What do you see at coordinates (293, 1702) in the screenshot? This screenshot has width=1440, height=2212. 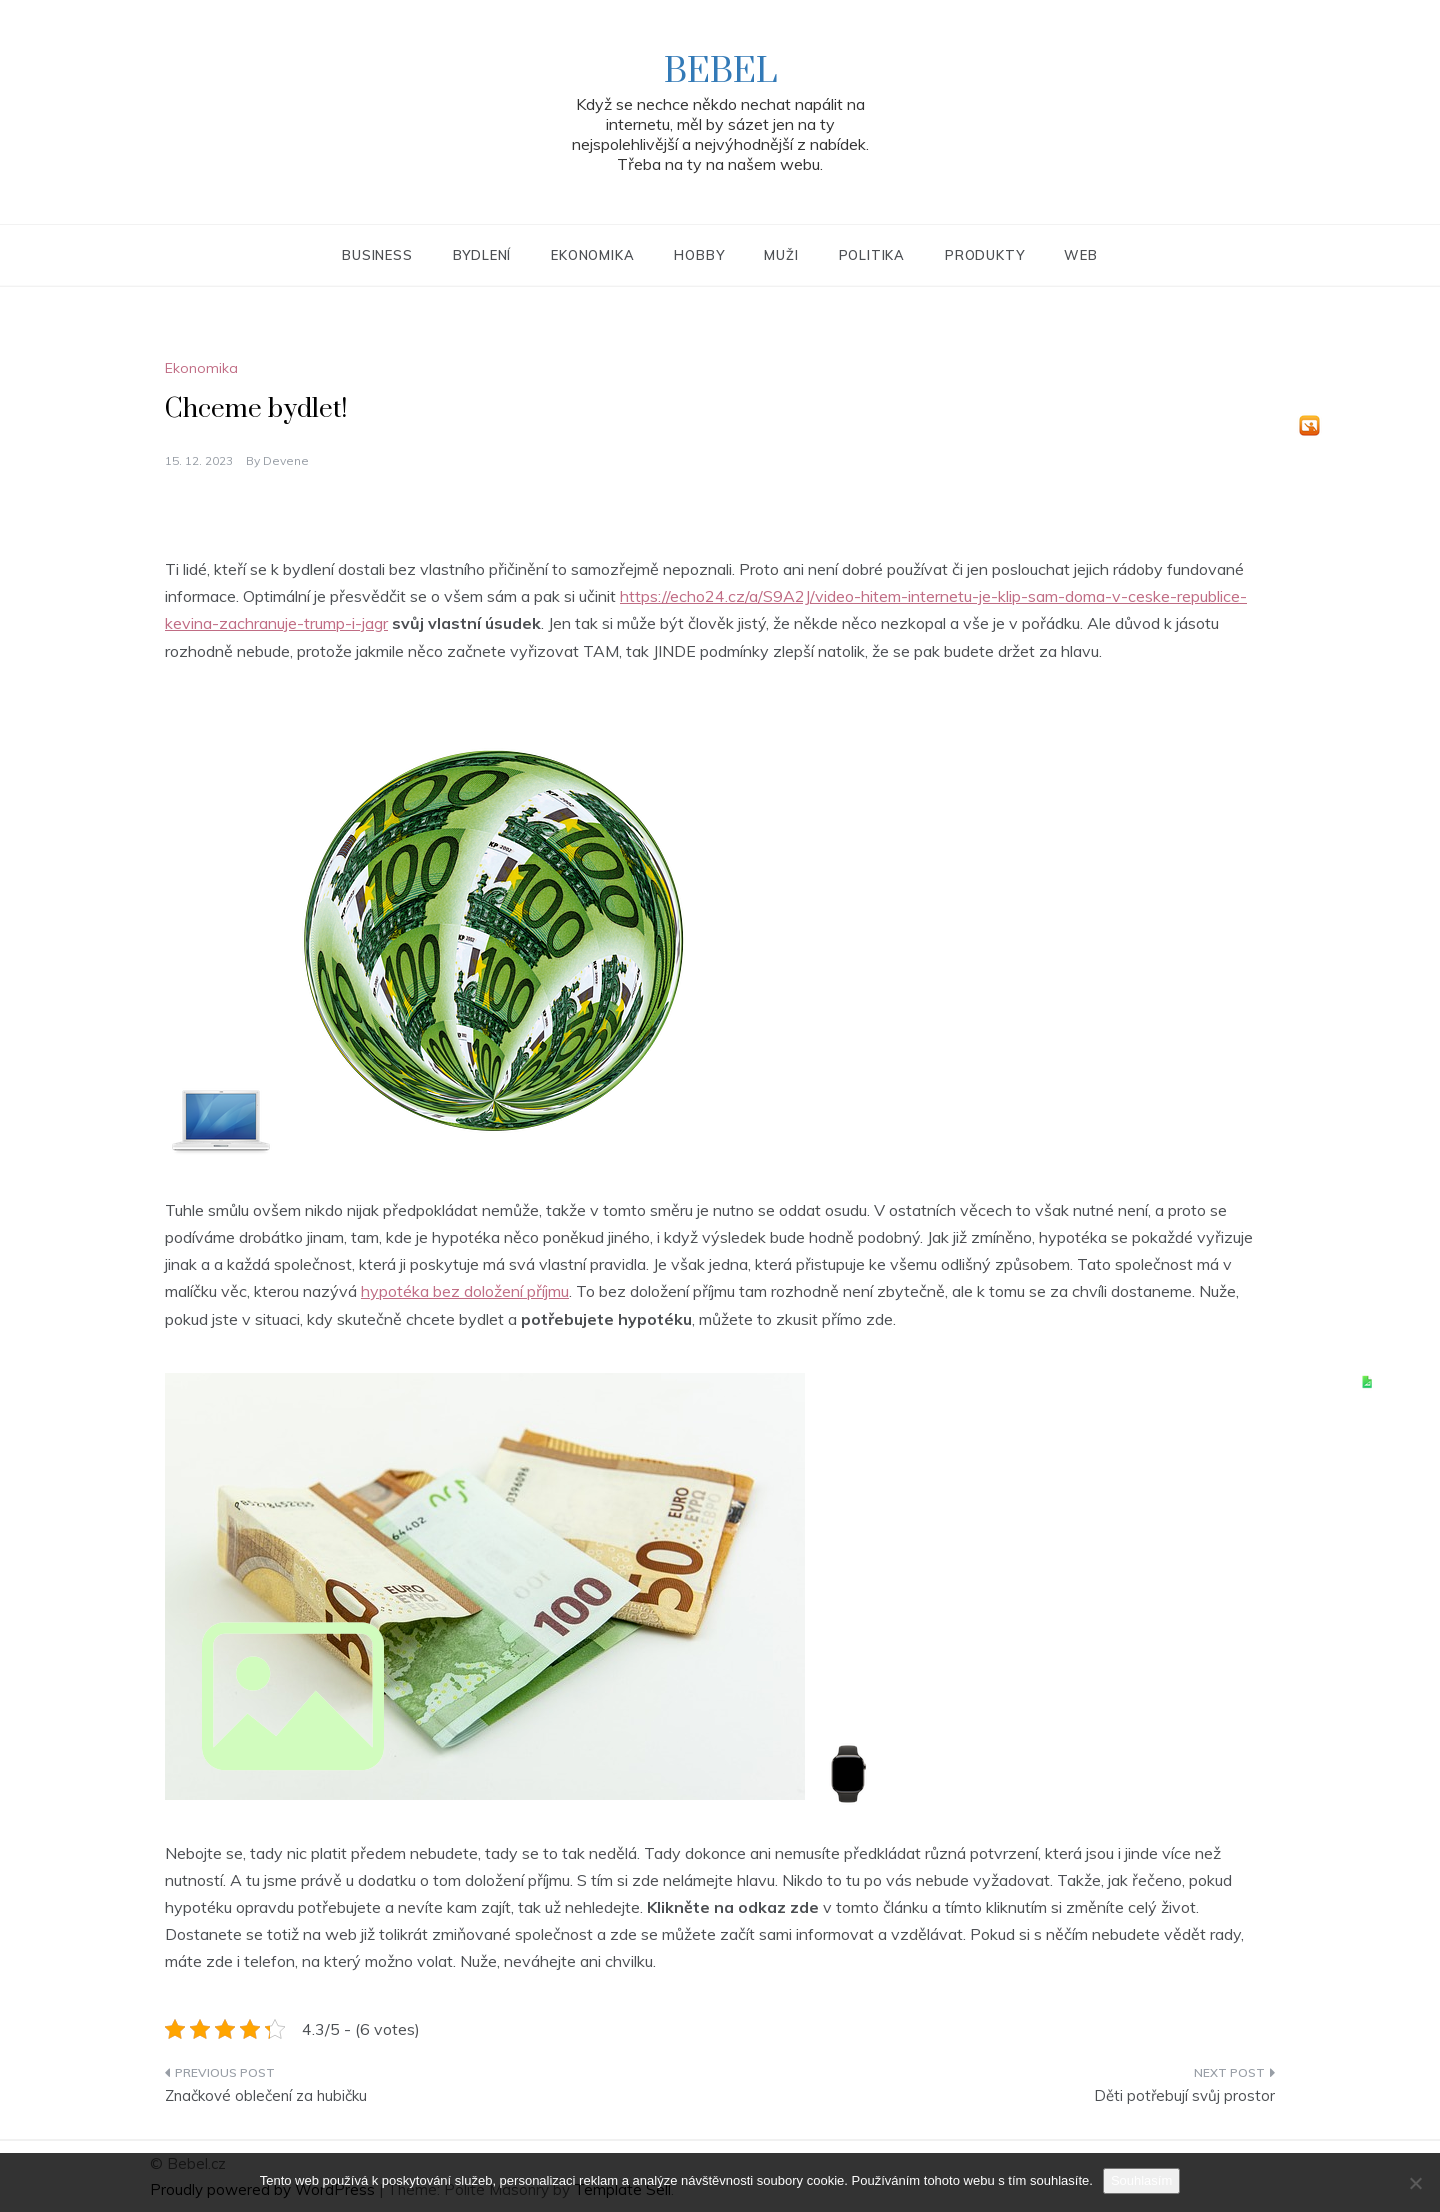 I see `open photo viewer application` at bounding box center [293, 1702].